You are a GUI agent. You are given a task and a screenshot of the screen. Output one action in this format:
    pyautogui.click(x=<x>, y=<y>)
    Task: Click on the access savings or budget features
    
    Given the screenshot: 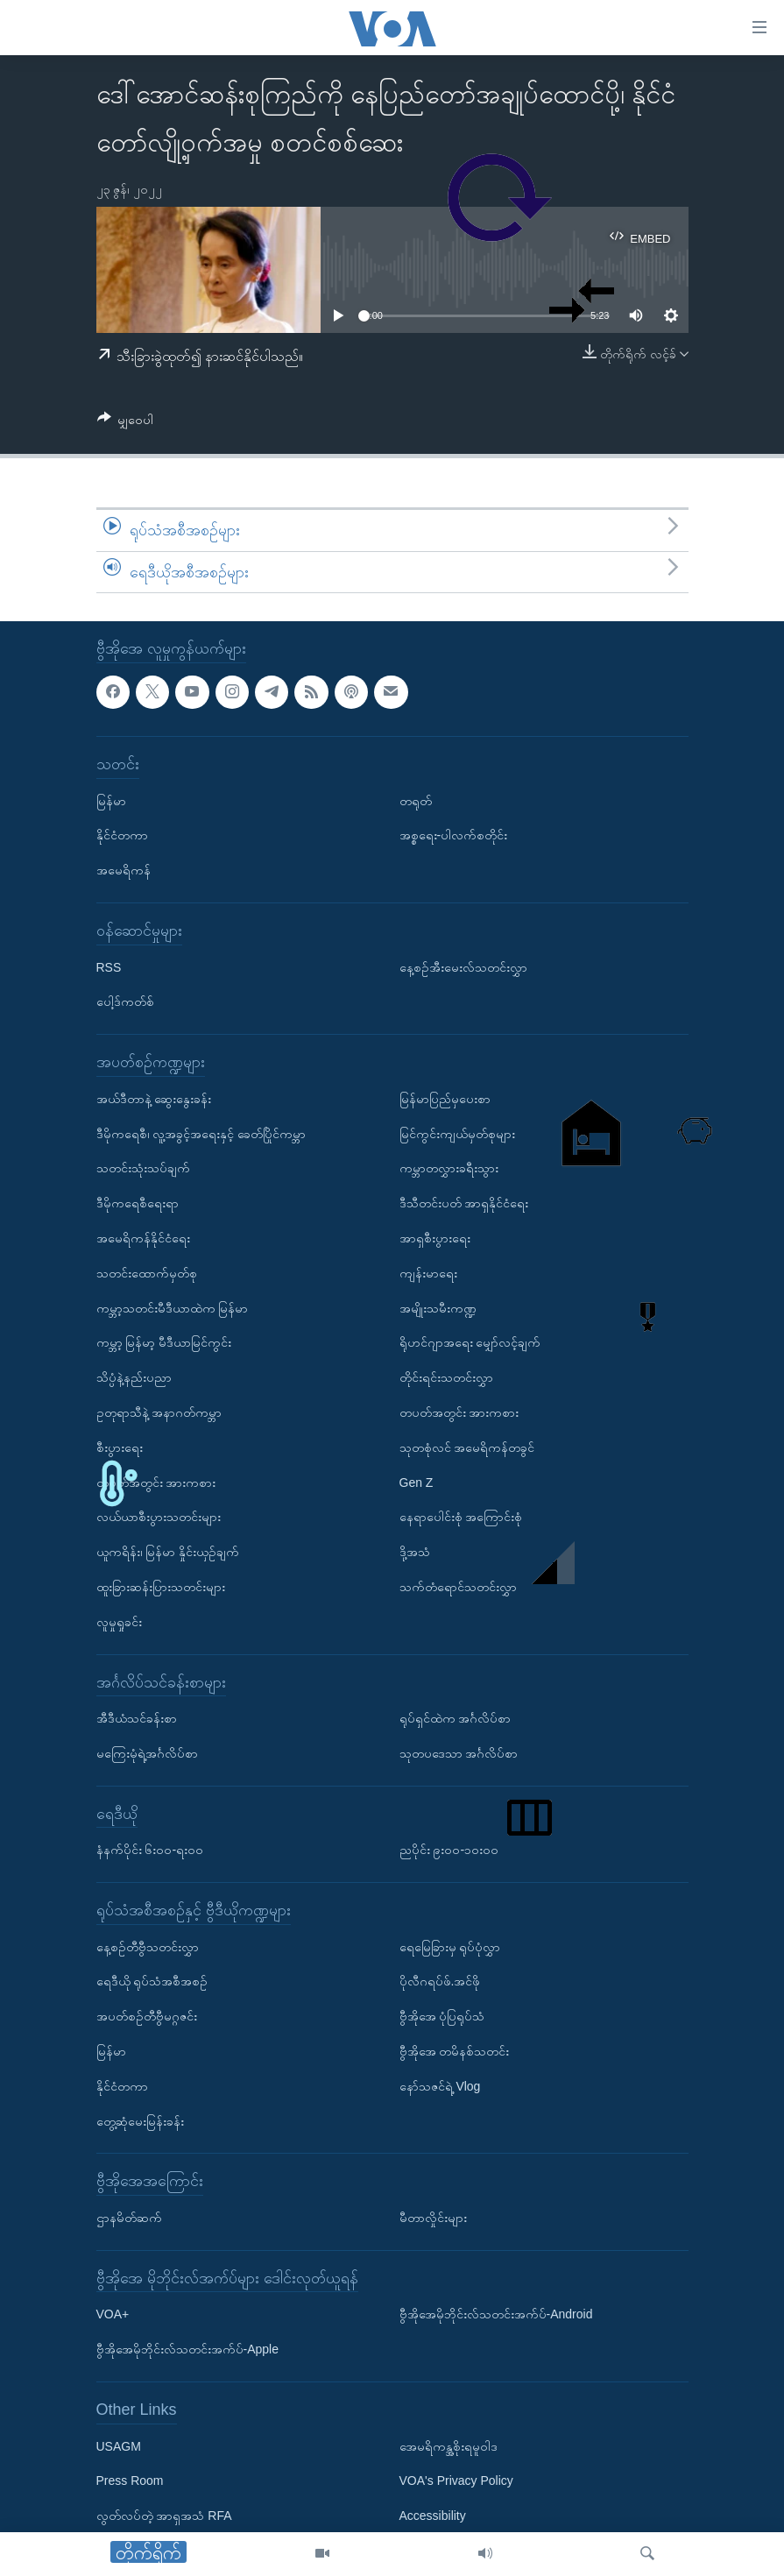 What is the action you would take?
    pyautogui.click(x=695, y=1130)
    